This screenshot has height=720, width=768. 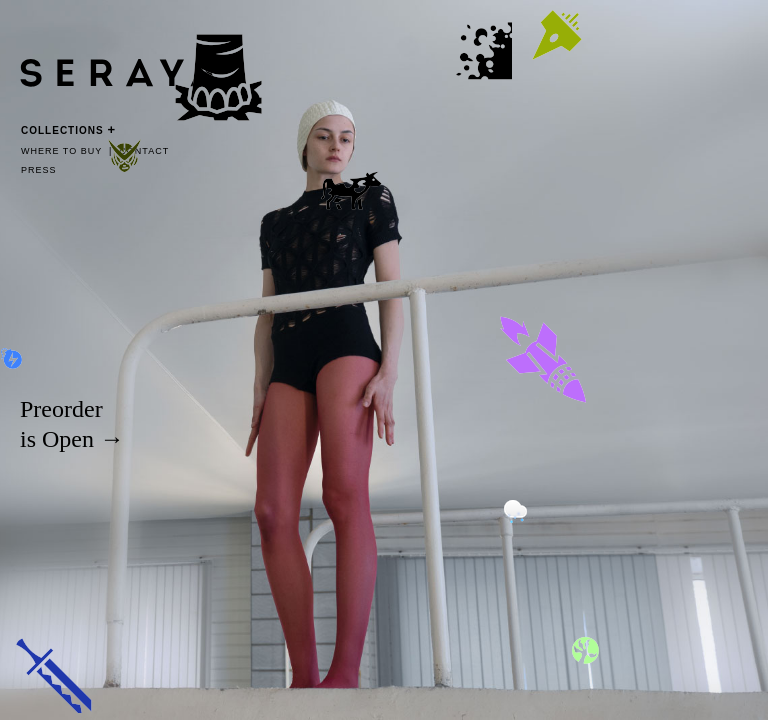 What do you see at coordinates (351, 190) in the screenshot?
I see `access farm or livestock management features` at bounding box center [351, 190].